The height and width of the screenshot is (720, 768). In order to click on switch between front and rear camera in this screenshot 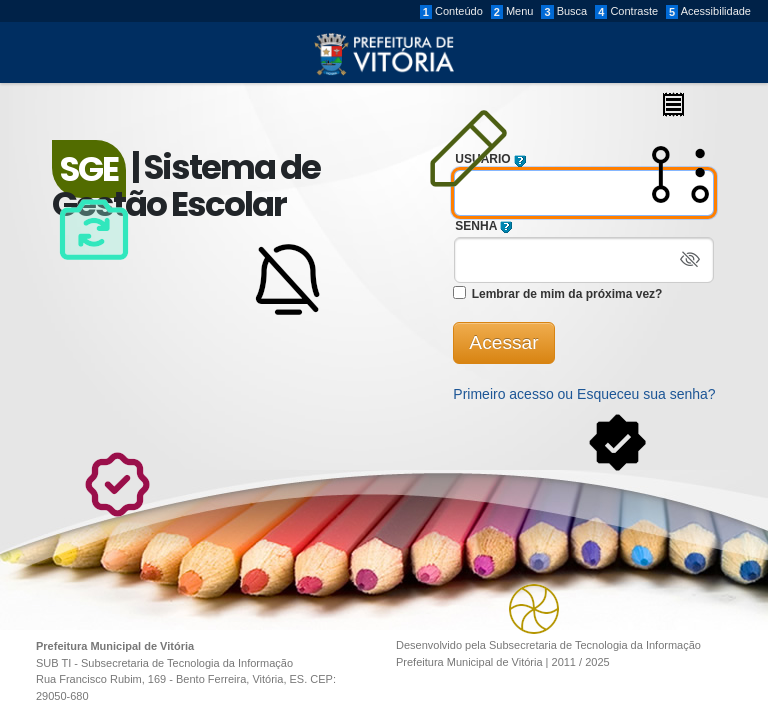, I will do `click(94, 231)`.